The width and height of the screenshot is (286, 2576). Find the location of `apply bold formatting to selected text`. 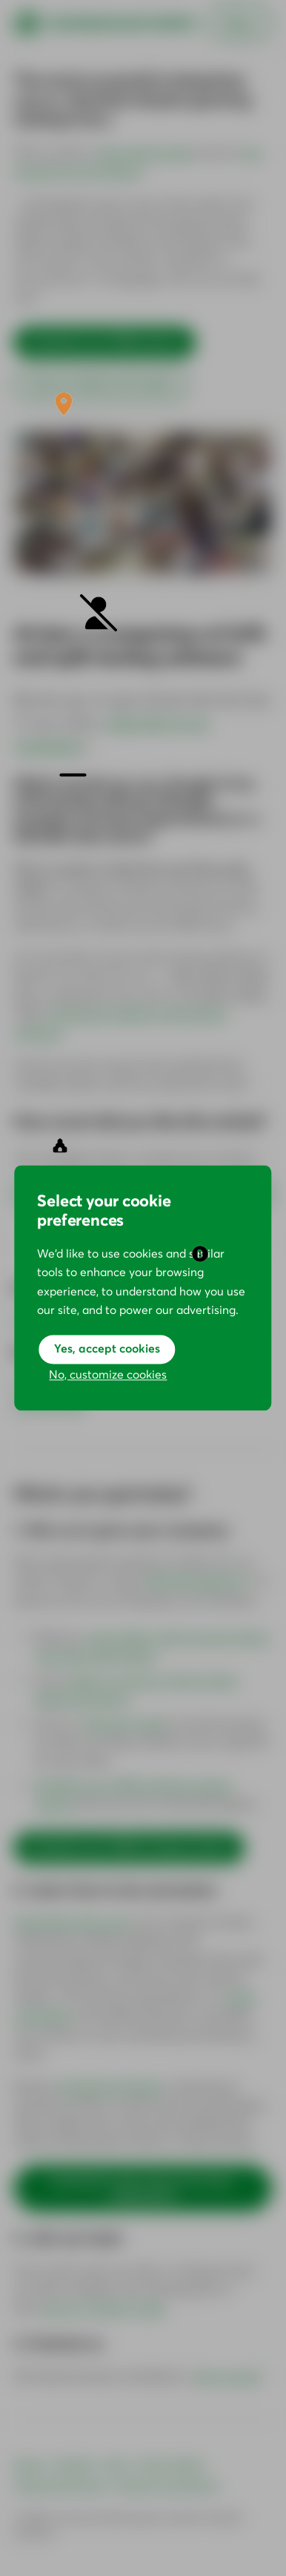

apply bold formatting to selected text is located at coordinates (200, 1254).